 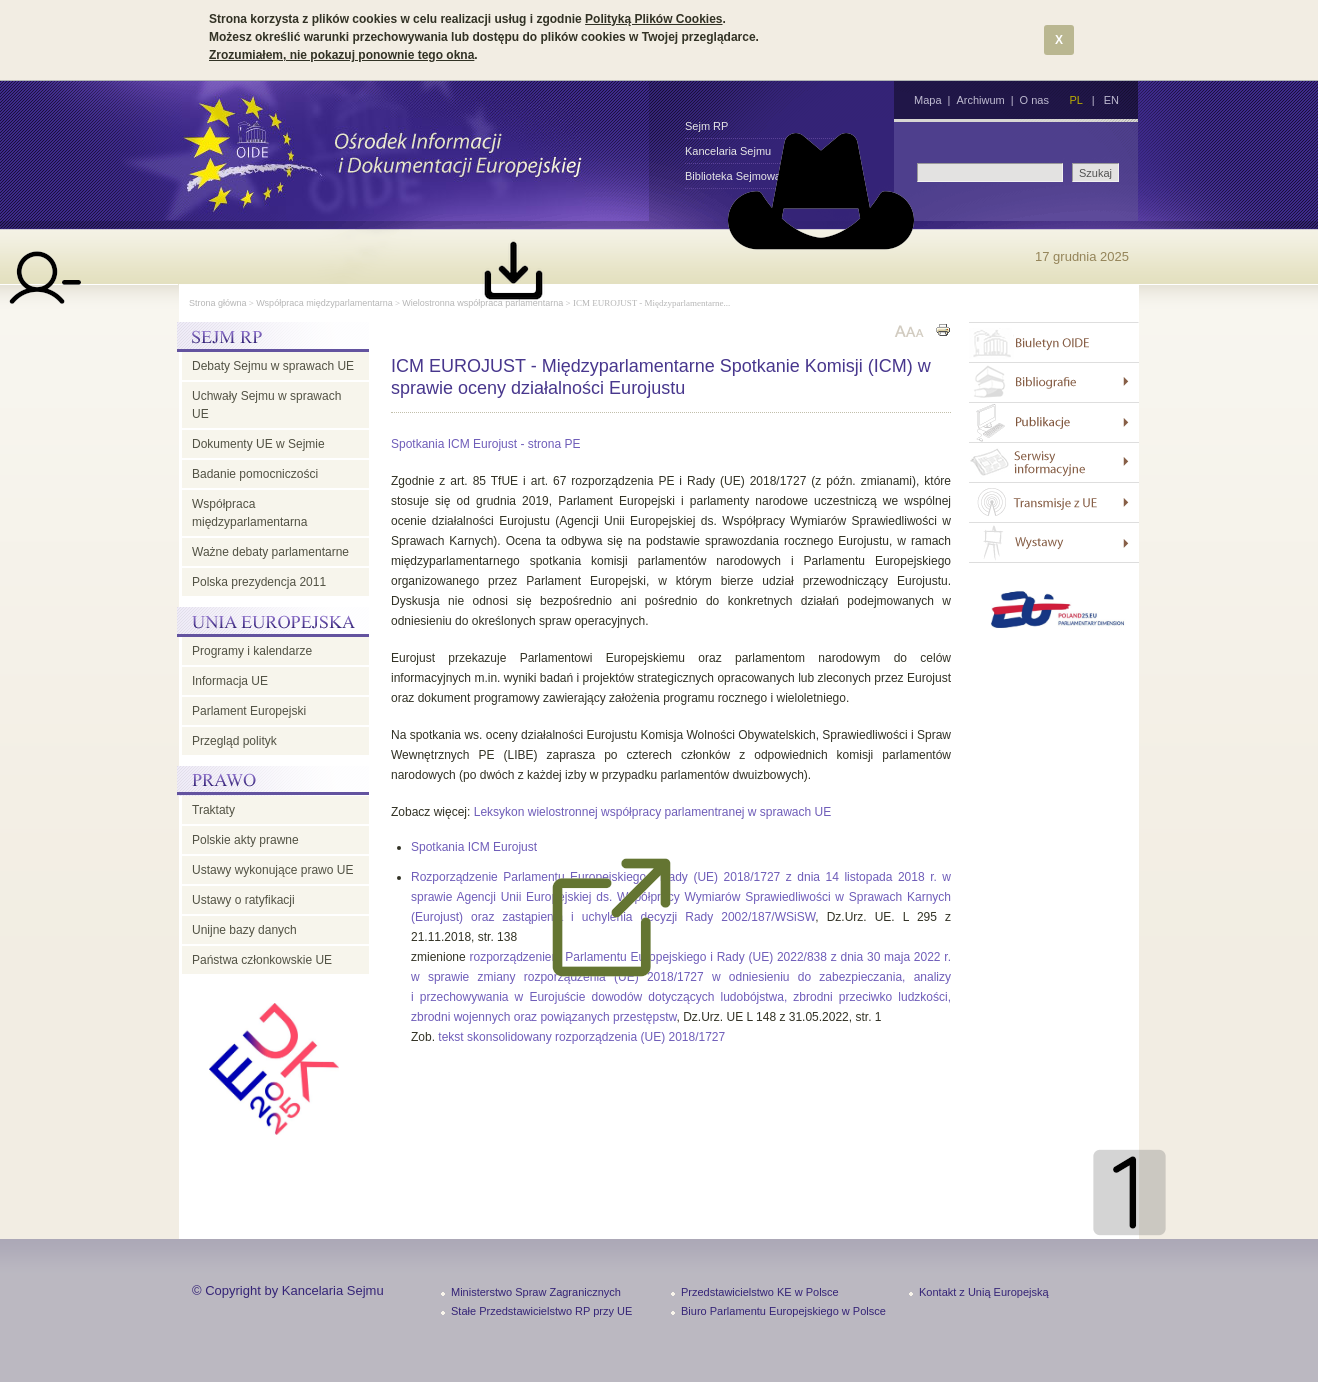 What do you see at coordinates (513, 270) in the screenshot?
I see `download file to device` at bounding box center [513, 270].